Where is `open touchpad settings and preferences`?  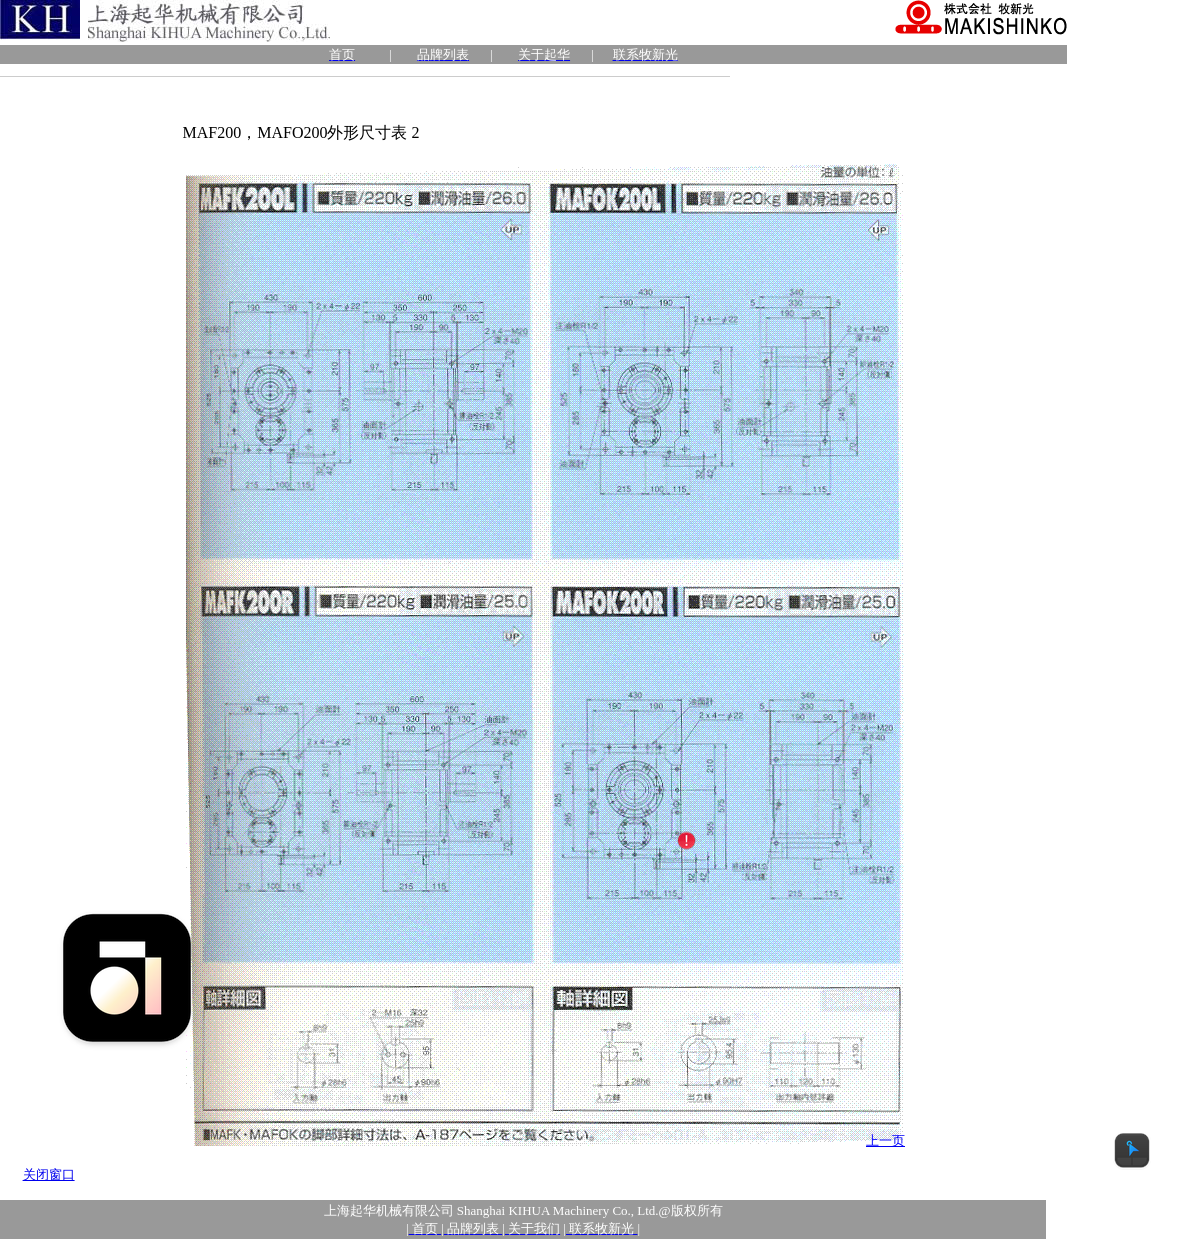
open touchpad settings and preferences is located at coordinates (1132, 1151).